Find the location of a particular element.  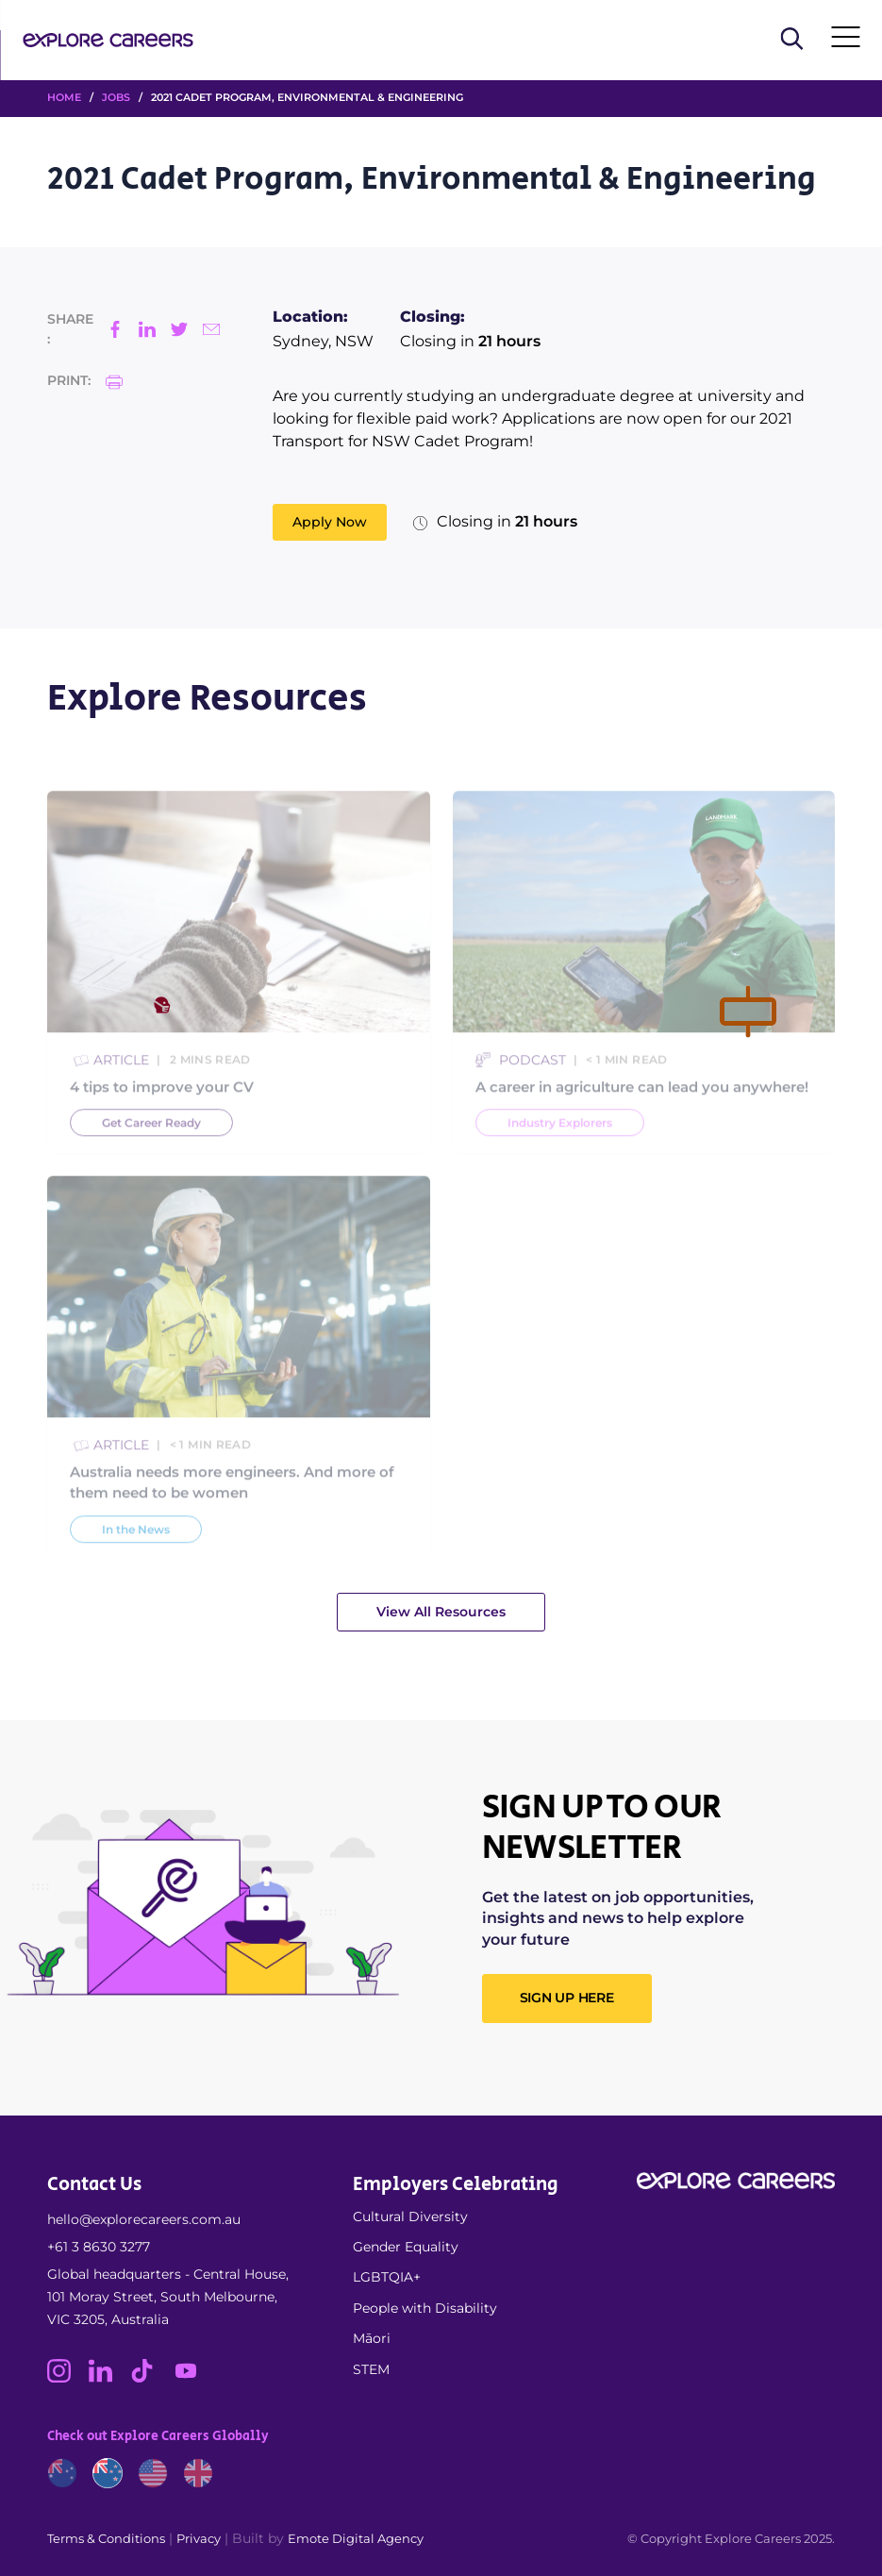

center align element horizontally is located at coordinates (748, 1012).